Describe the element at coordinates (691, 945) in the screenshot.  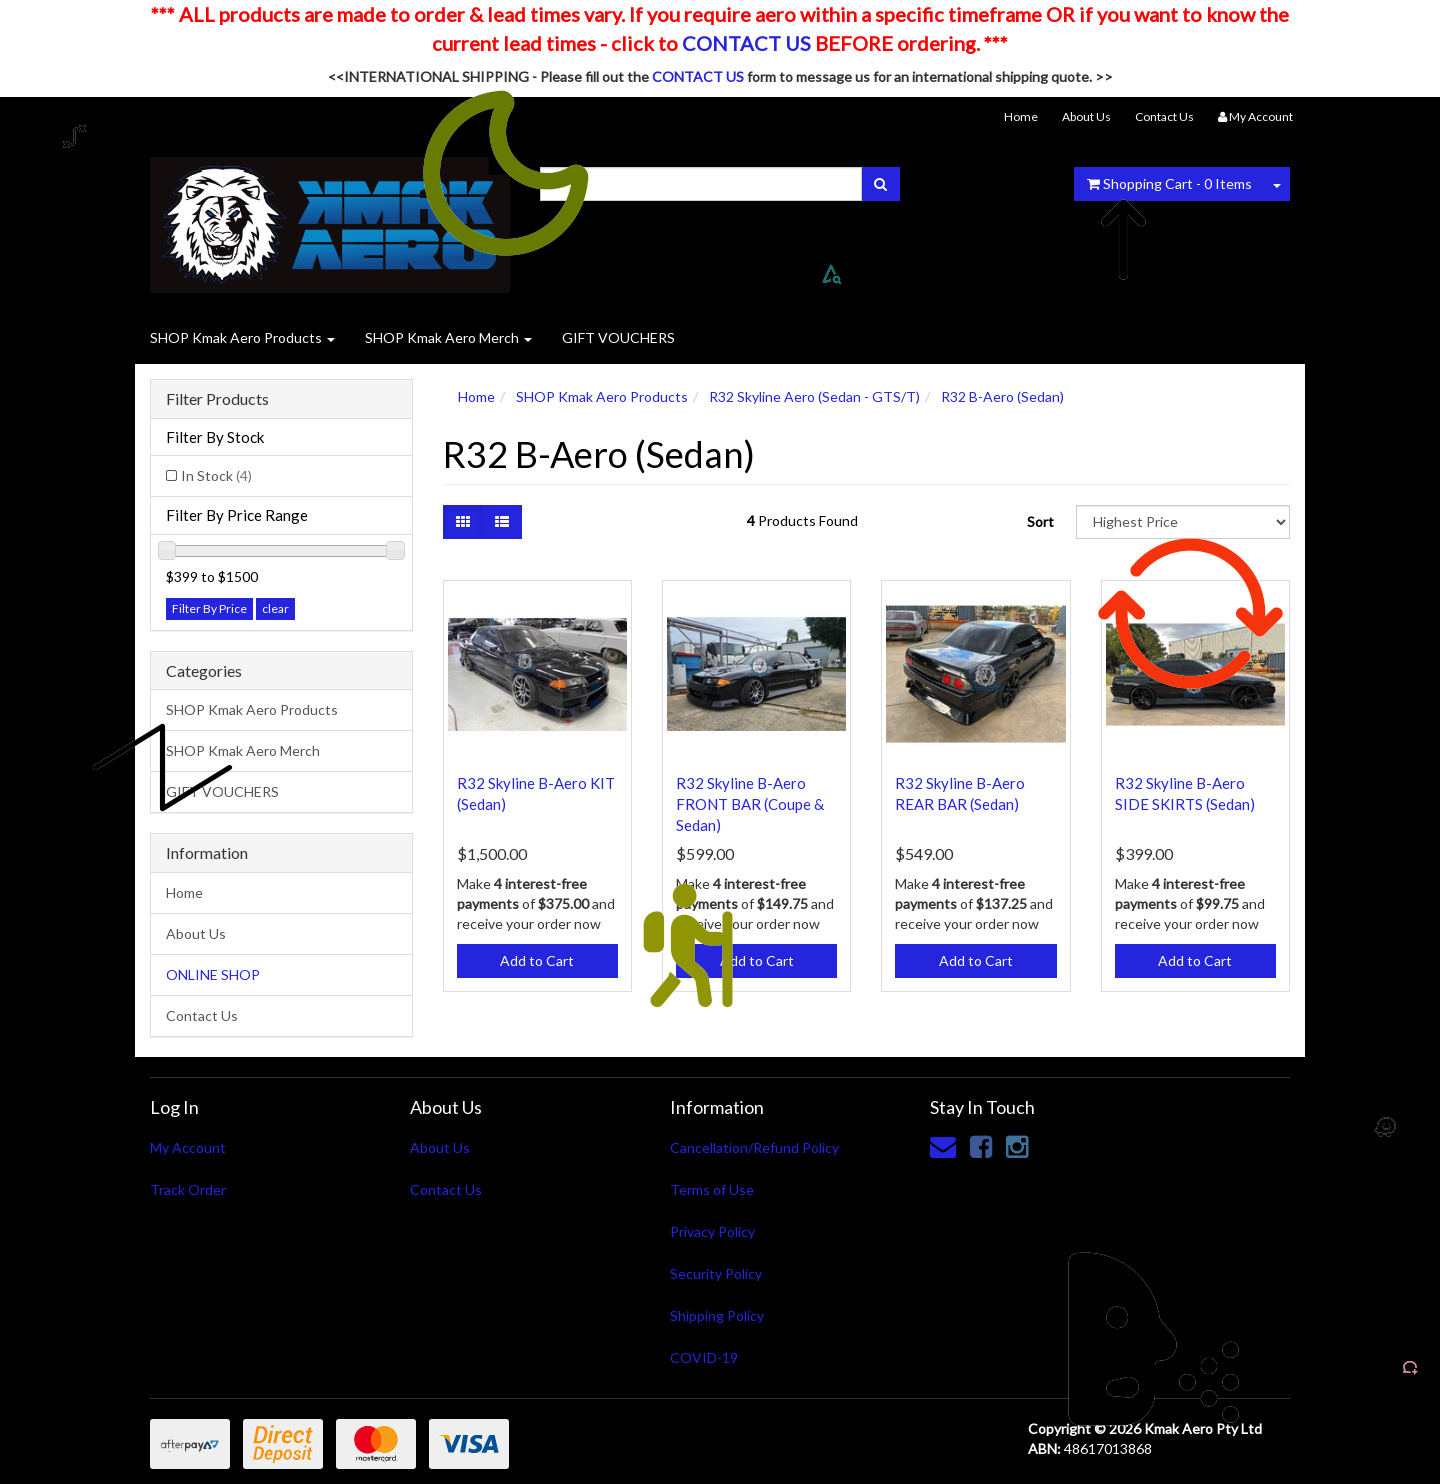
I see `explore hiking trails nearby` at that location.